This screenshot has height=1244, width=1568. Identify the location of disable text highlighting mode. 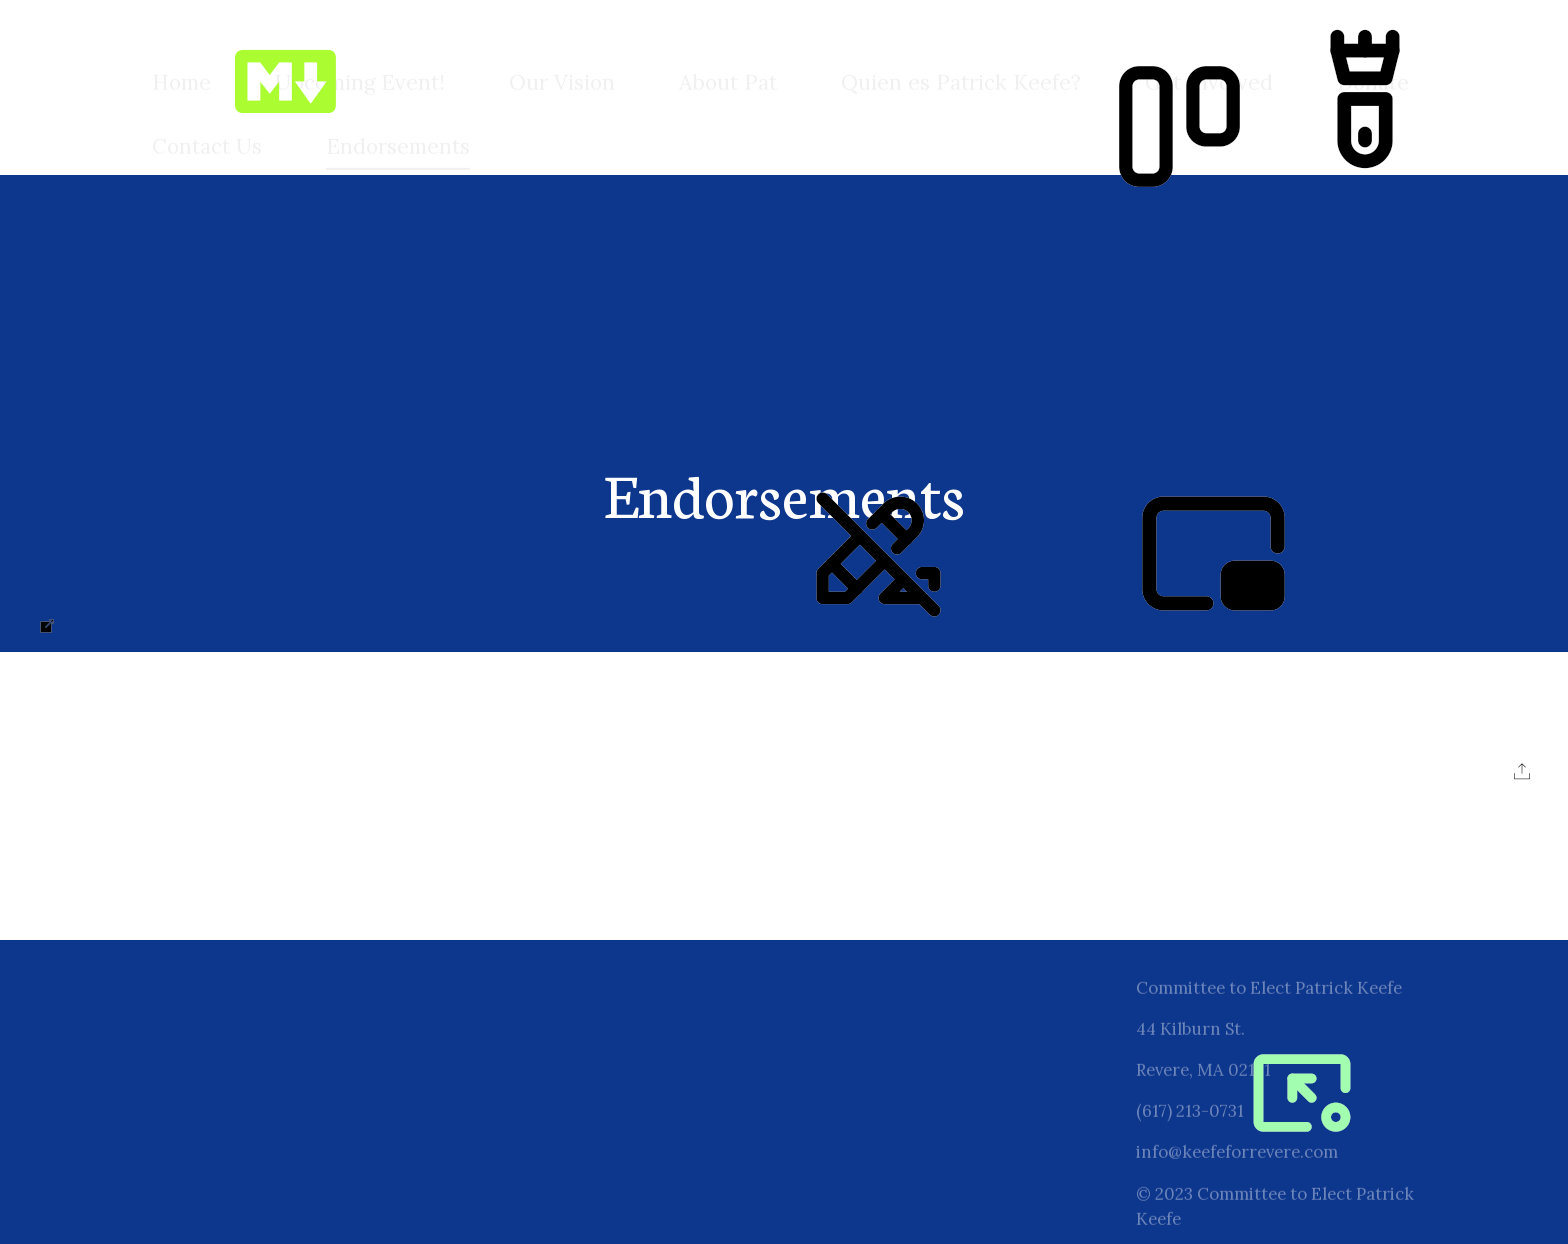
(878, 554).